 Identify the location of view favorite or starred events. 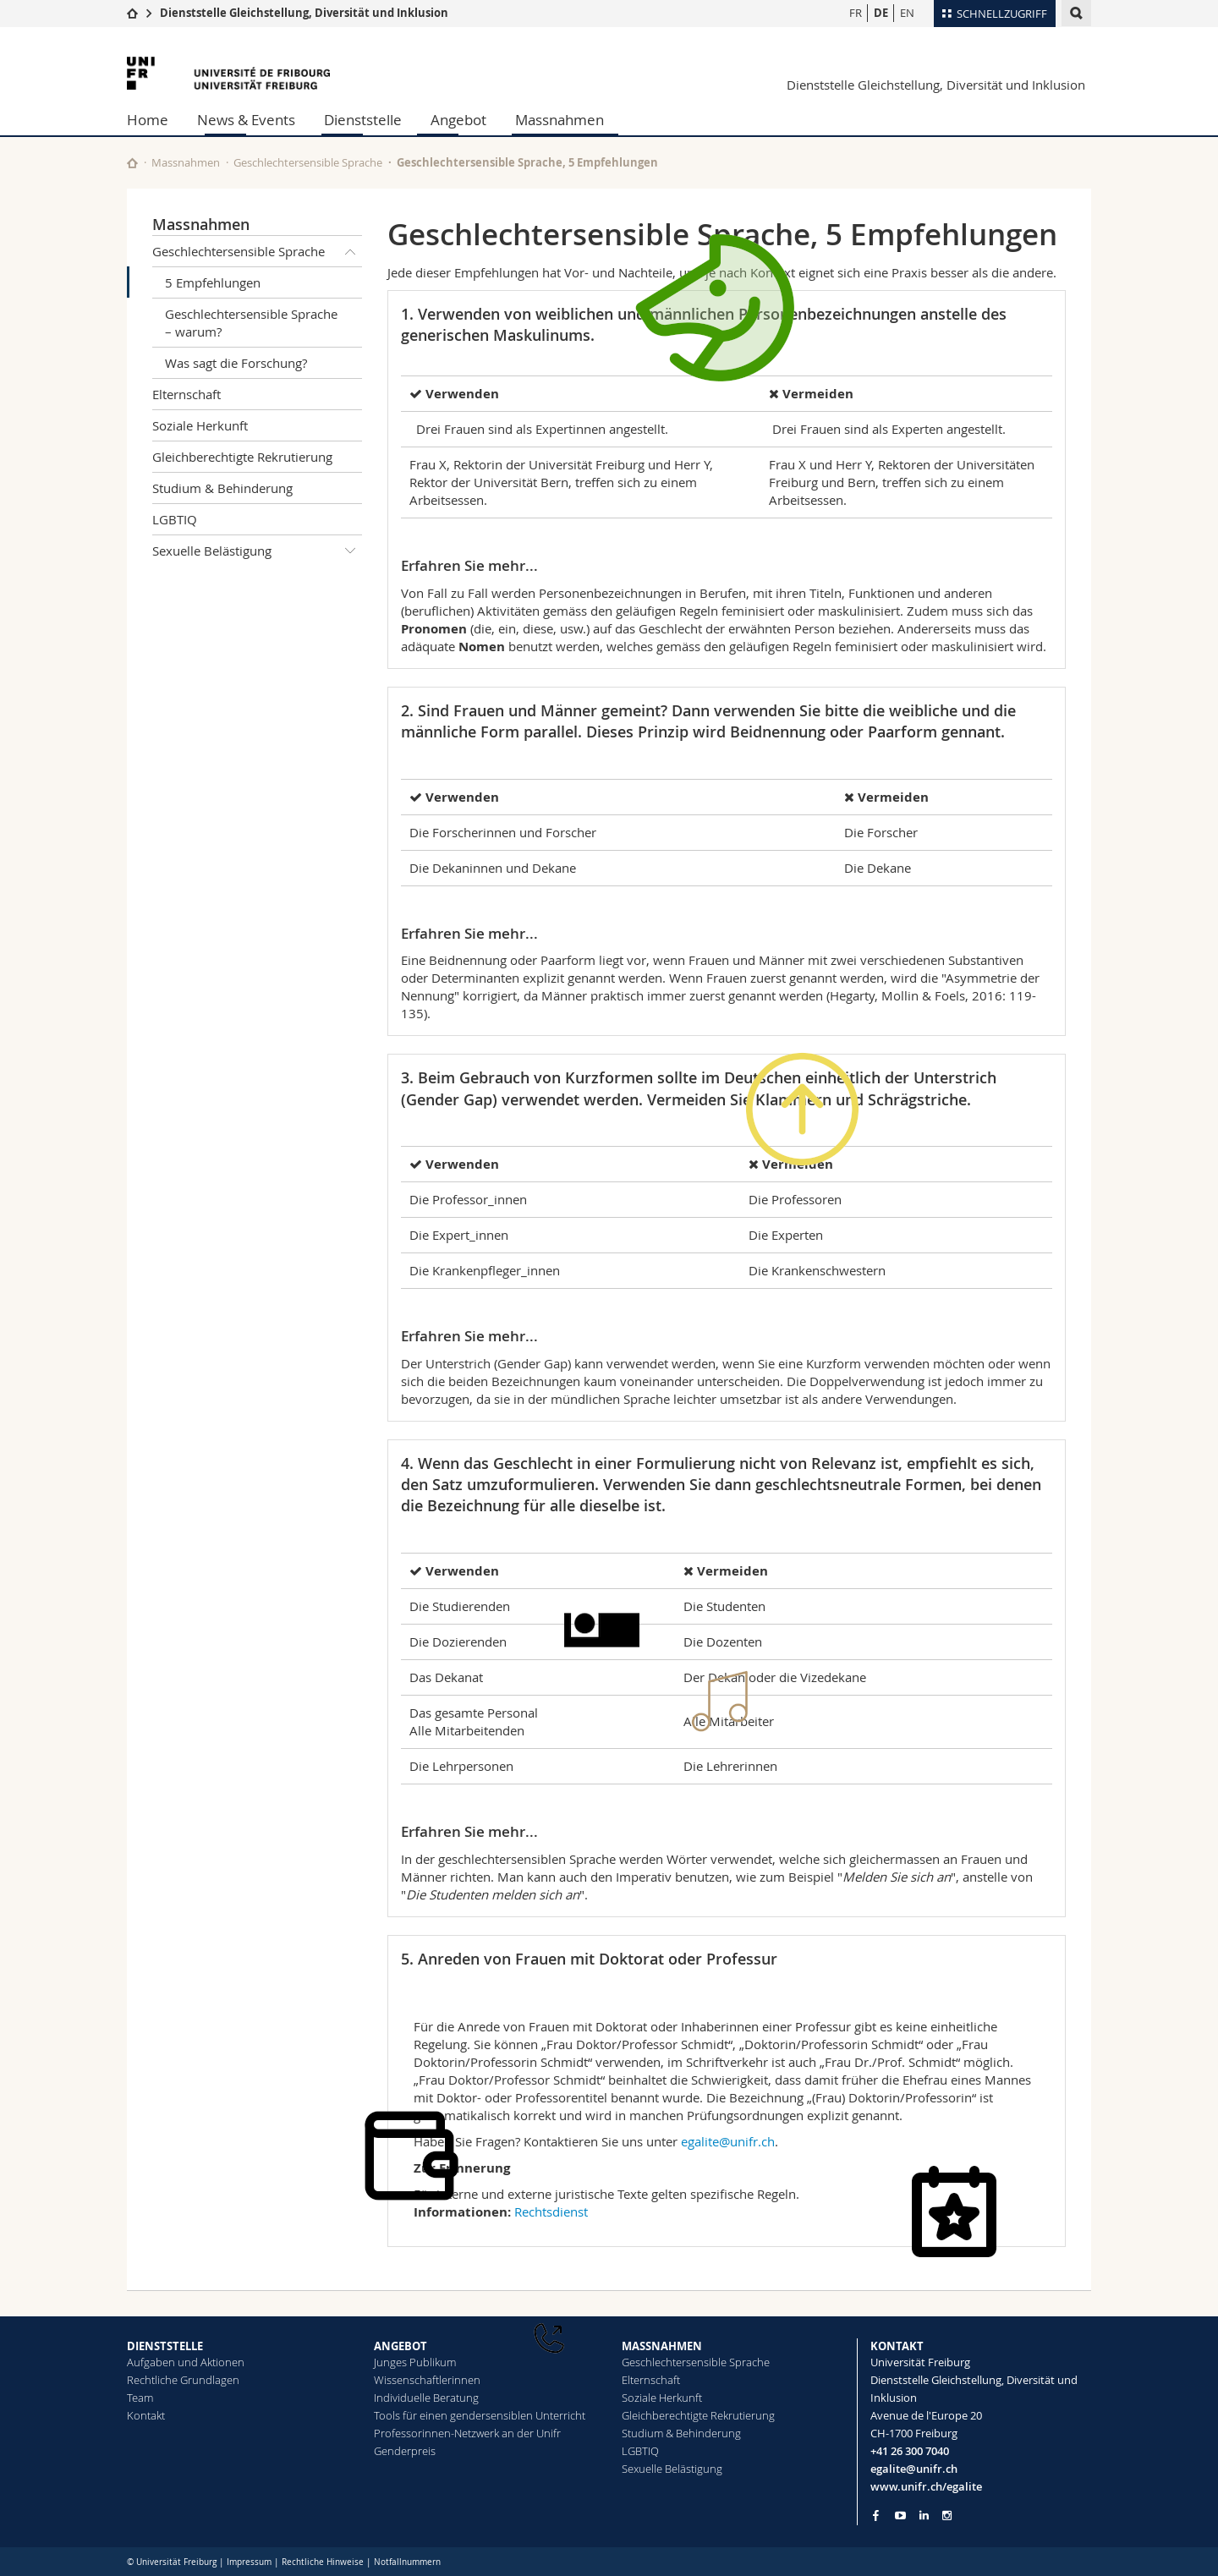
(954, 2215).